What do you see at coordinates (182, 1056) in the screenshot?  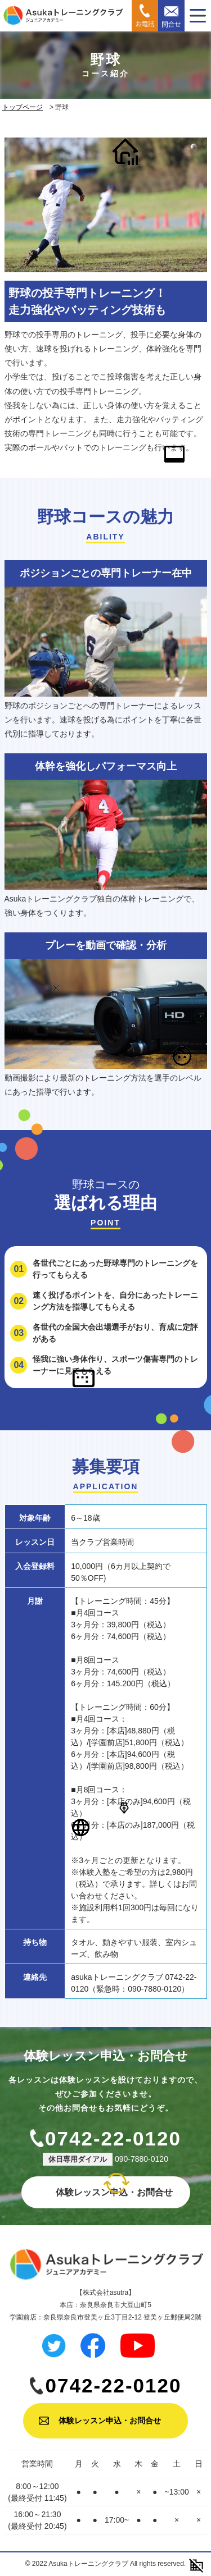 I see `enable face unlock for device security` at bounding box center [182, 1056].